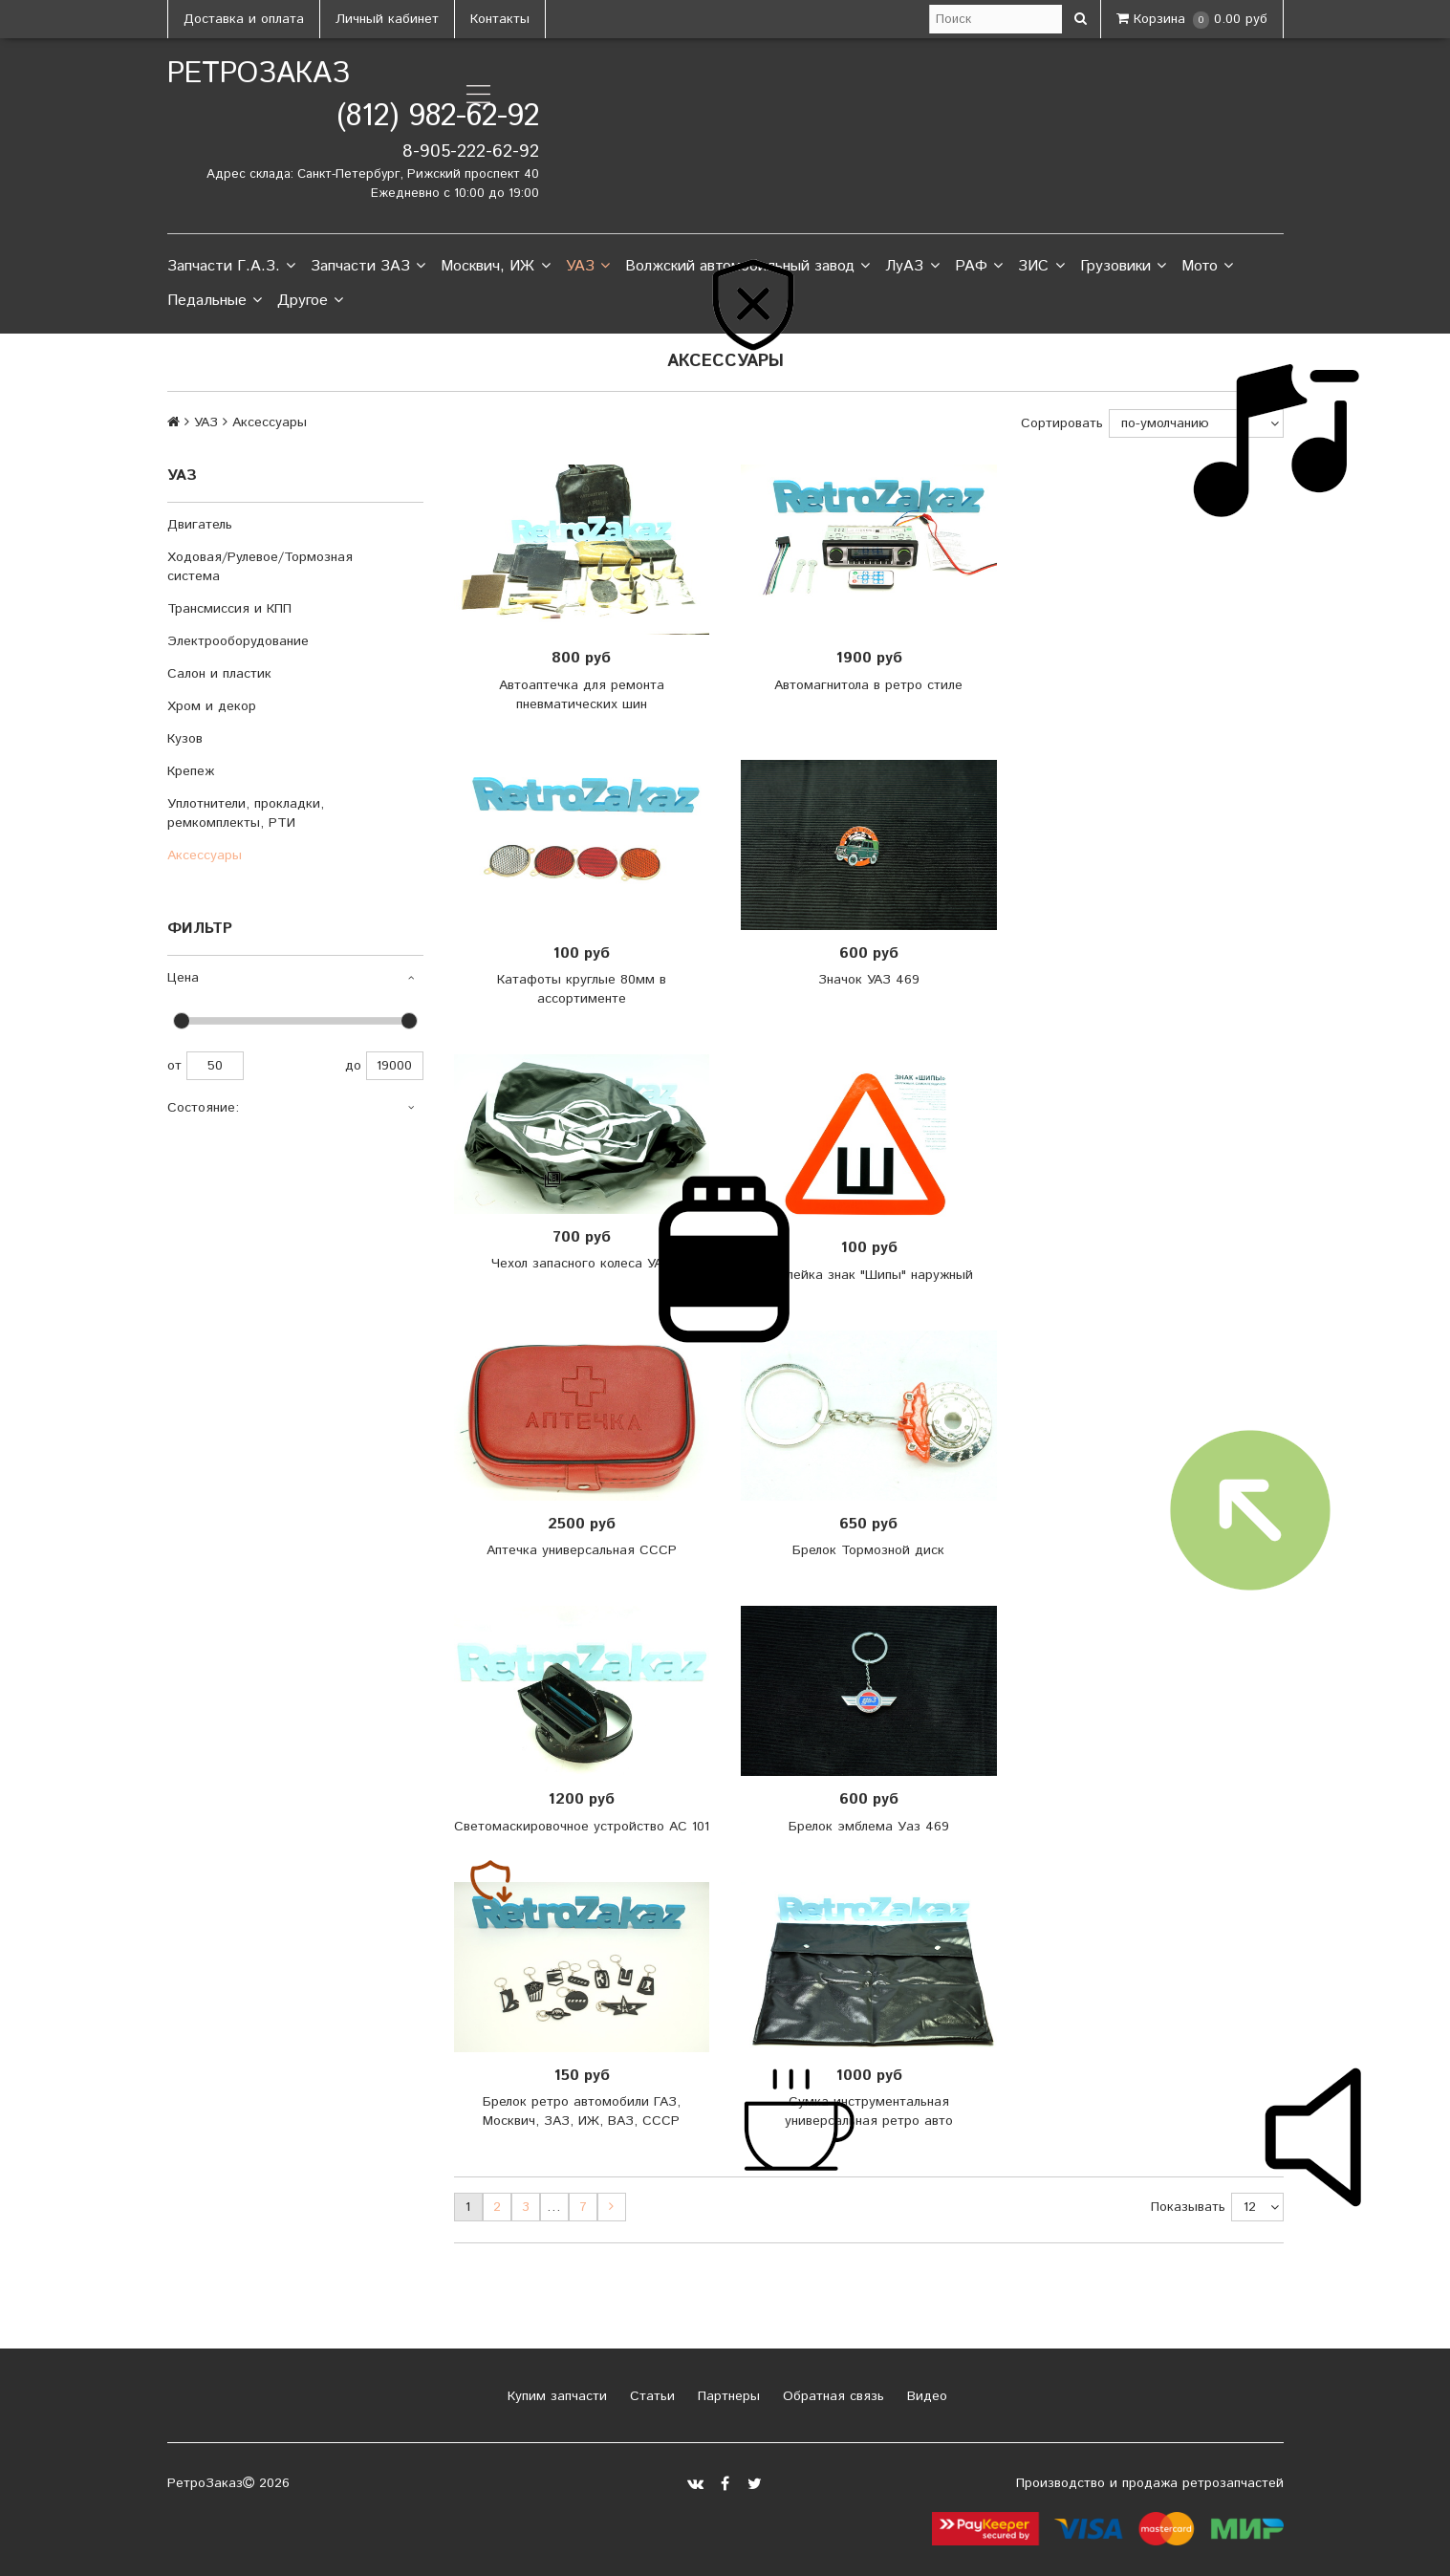 The height and width of the screenshot is (2576, 1450). What do you see at coordinates (1279, 437) in the screenshot?
I see `remove a song from playlist` at bounding box center [1279, 437].